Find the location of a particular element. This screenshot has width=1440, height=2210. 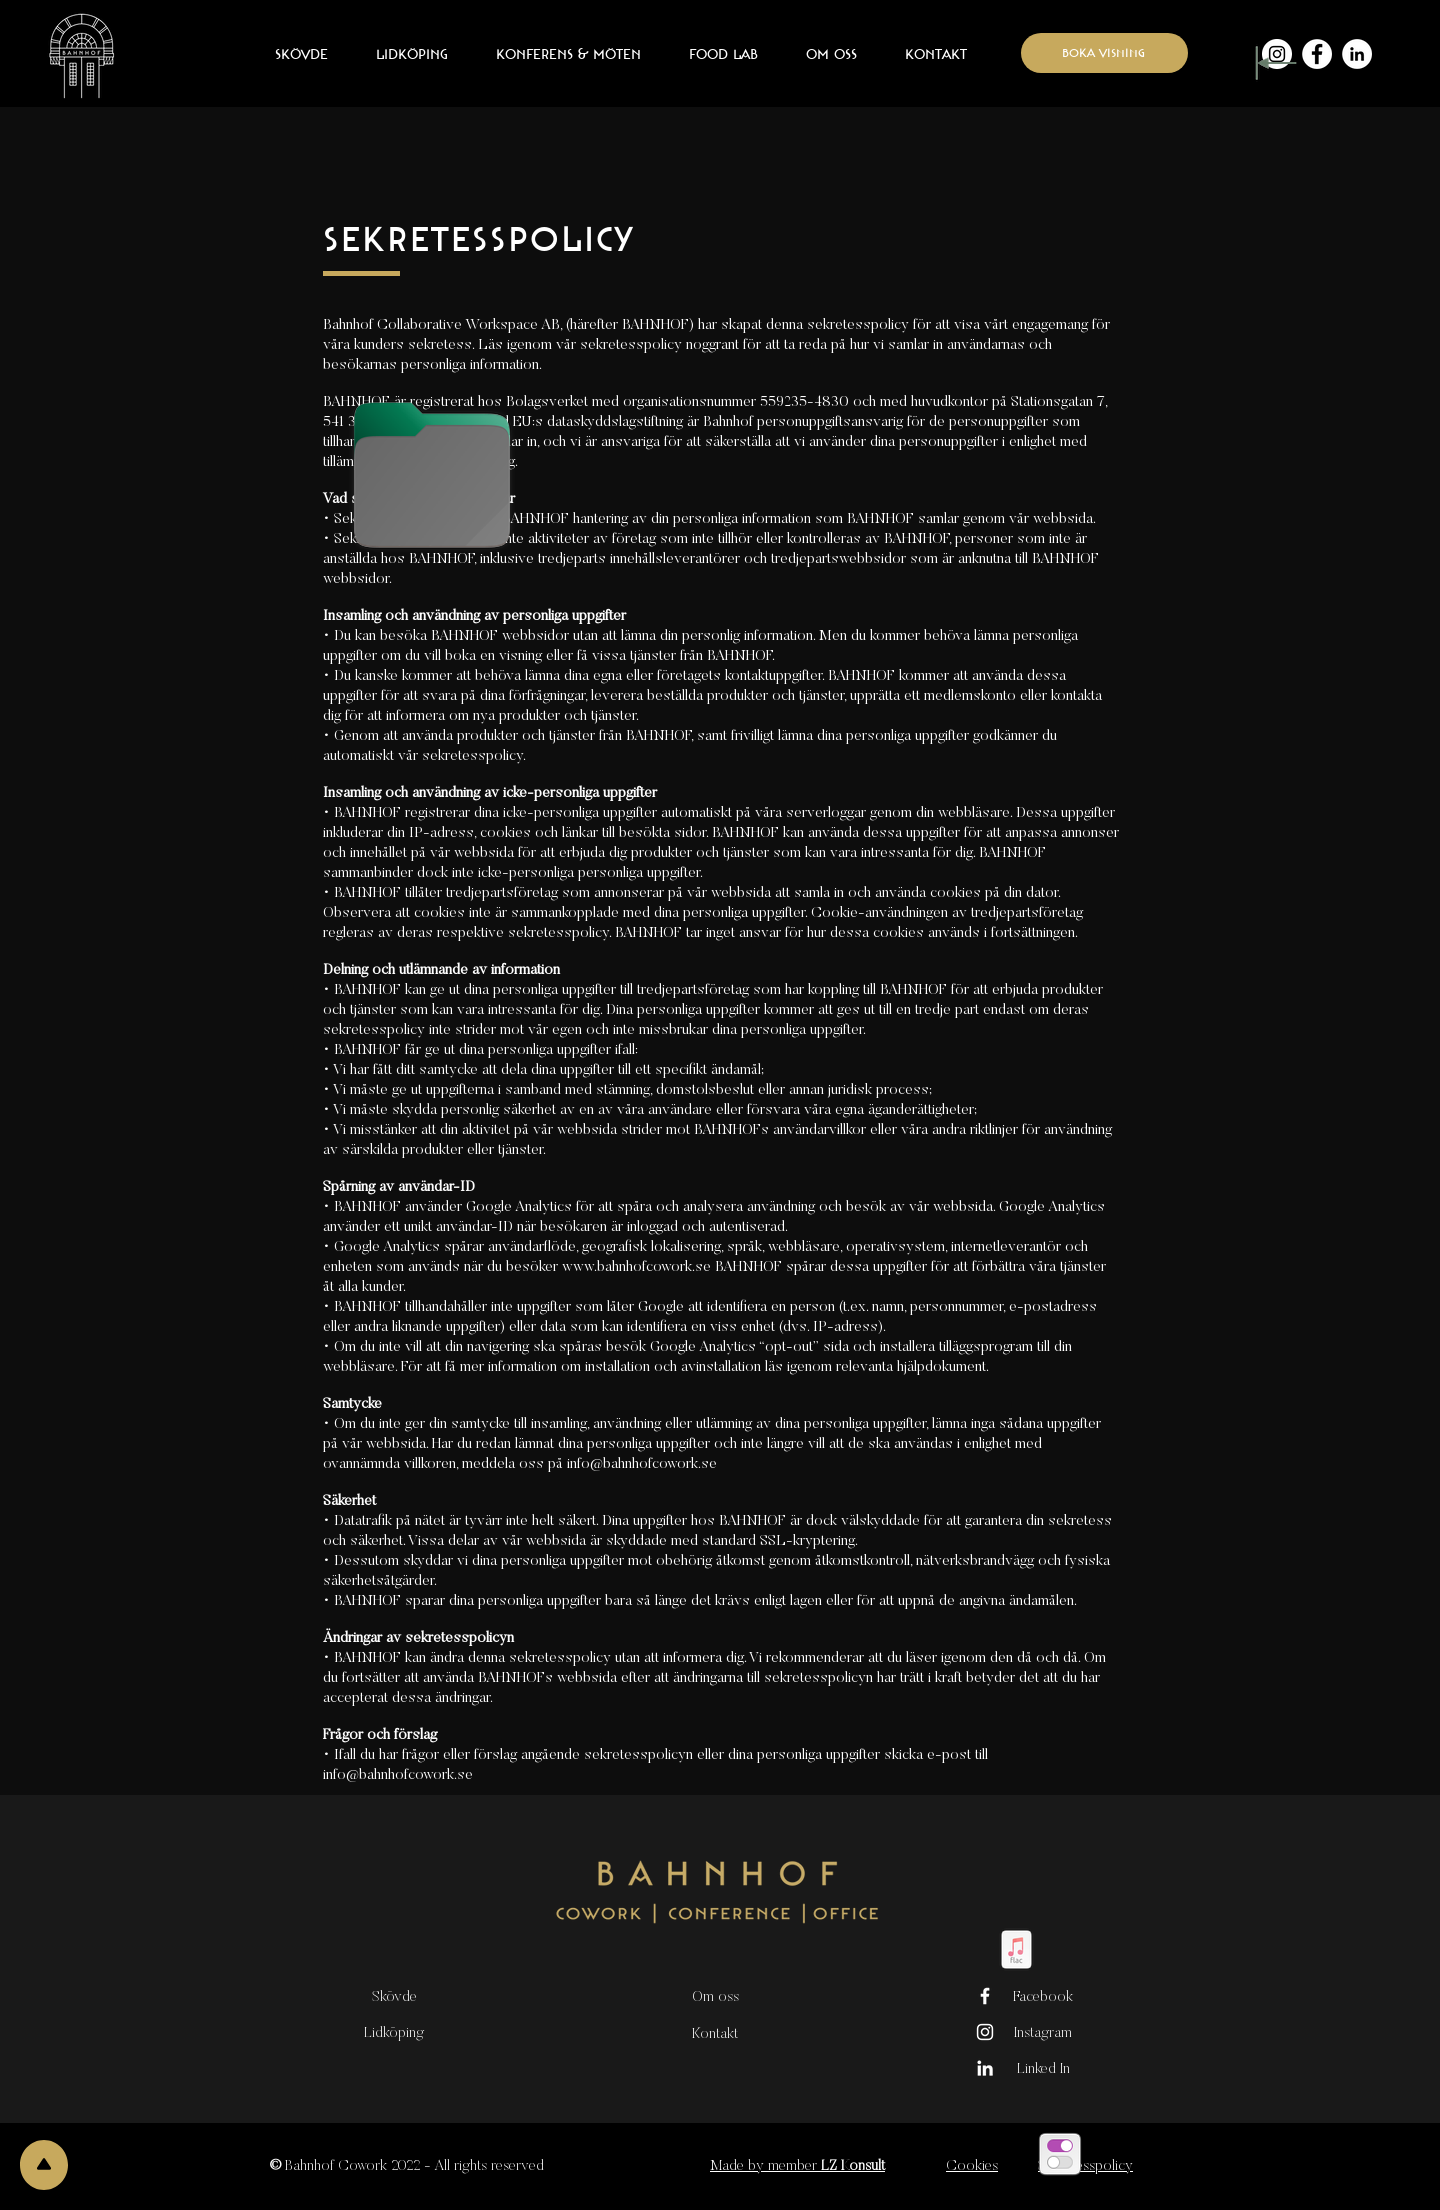

a flac audio file in ogg container format is located at coordinates (1016, 1949).